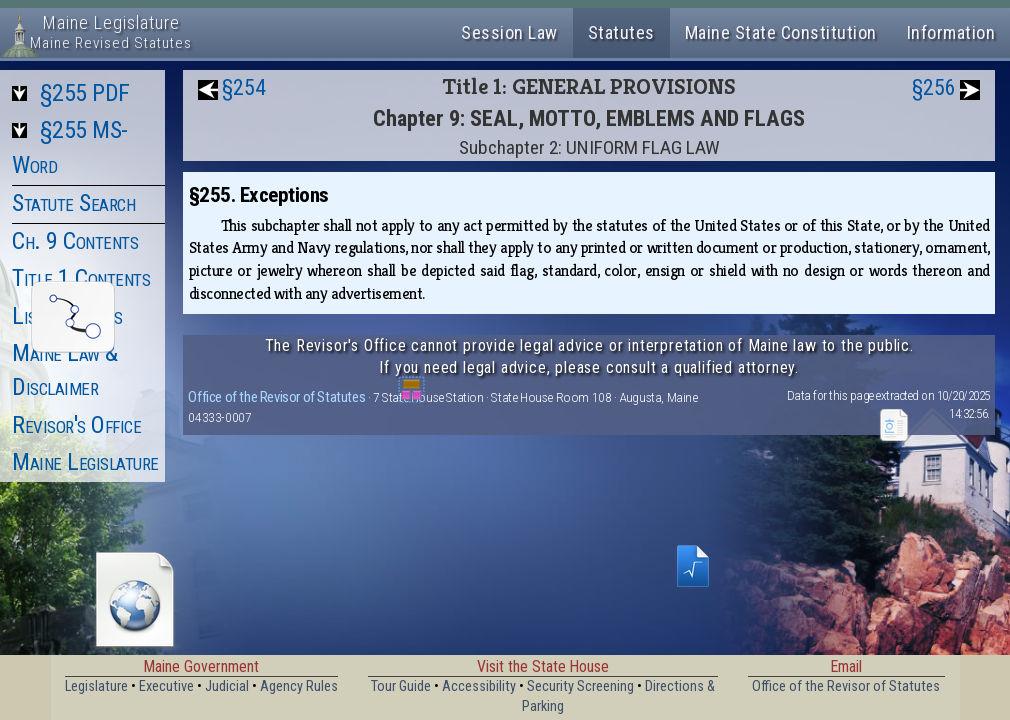 The image size is (1010, 720). What do you see at coordinates (693, 567) in the screenshot?
I see `a root data file or scientific dataset document` at bounding box center [693, 567].